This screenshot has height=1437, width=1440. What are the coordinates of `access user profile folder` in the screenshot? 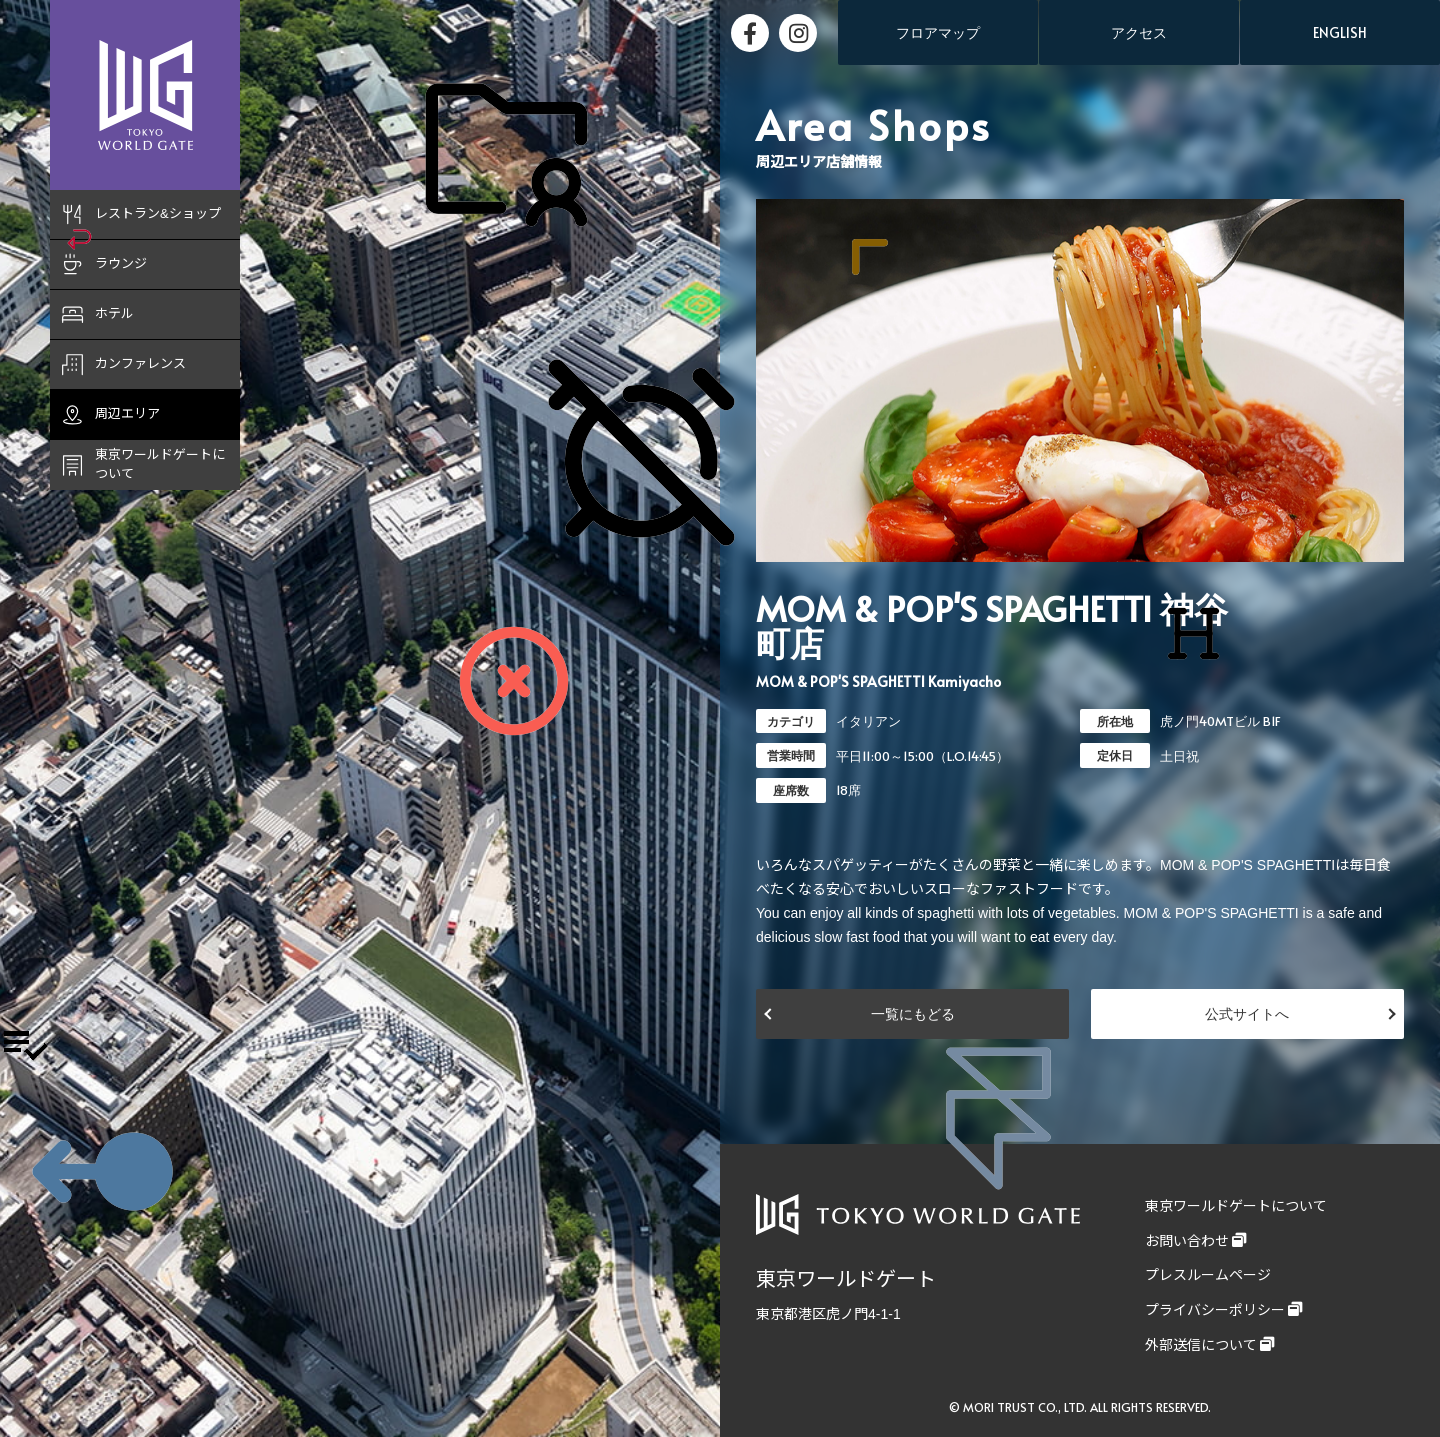 It's located at (506, 145).